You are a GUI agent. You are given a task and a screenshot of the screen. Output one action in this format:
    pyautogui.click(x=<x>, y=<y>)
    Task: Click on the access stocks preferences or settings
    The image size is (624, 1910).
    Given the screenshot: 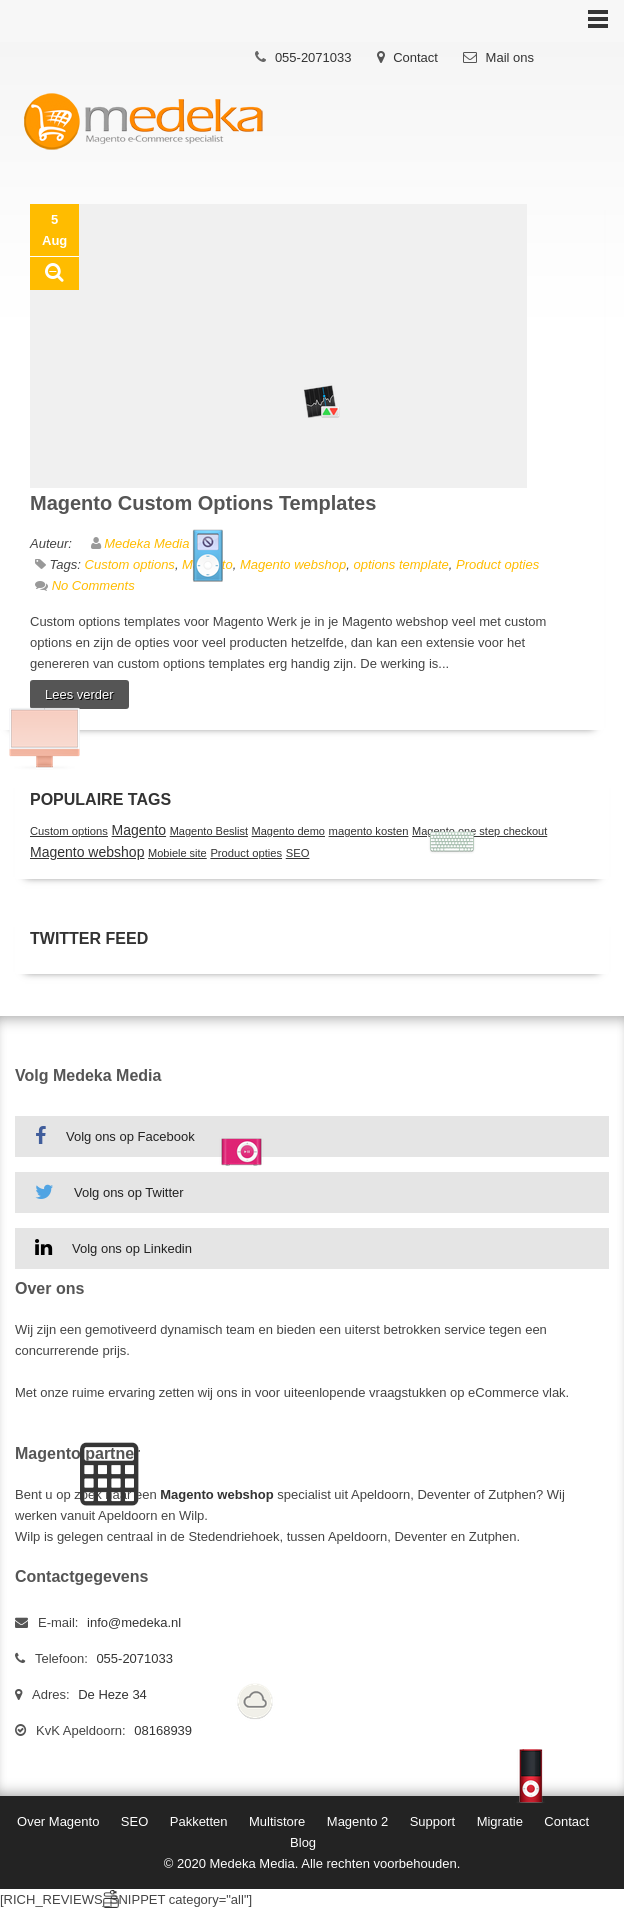 What is the action you would take?
    pyautogui.click(x=321, y=401)
    